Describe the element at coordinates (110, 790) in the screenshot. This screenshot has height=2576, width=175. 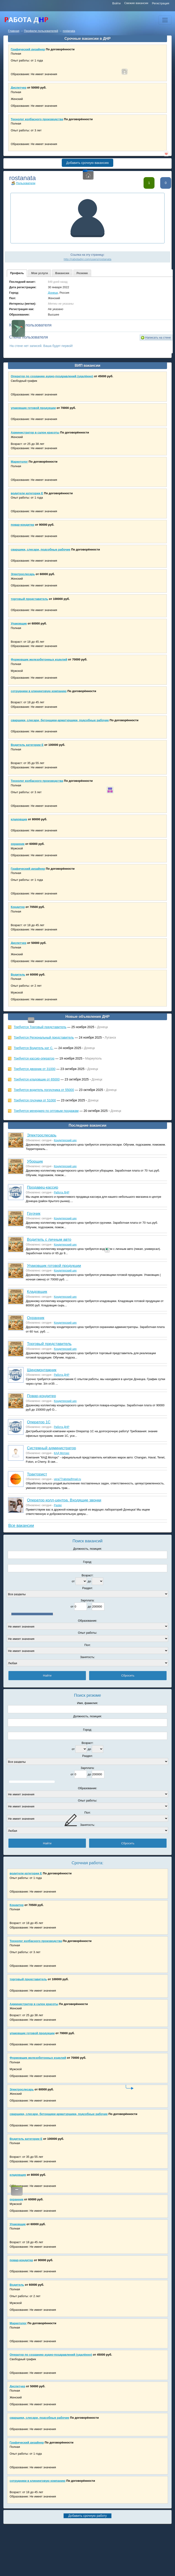
I see `select all items in the current view` at that location.